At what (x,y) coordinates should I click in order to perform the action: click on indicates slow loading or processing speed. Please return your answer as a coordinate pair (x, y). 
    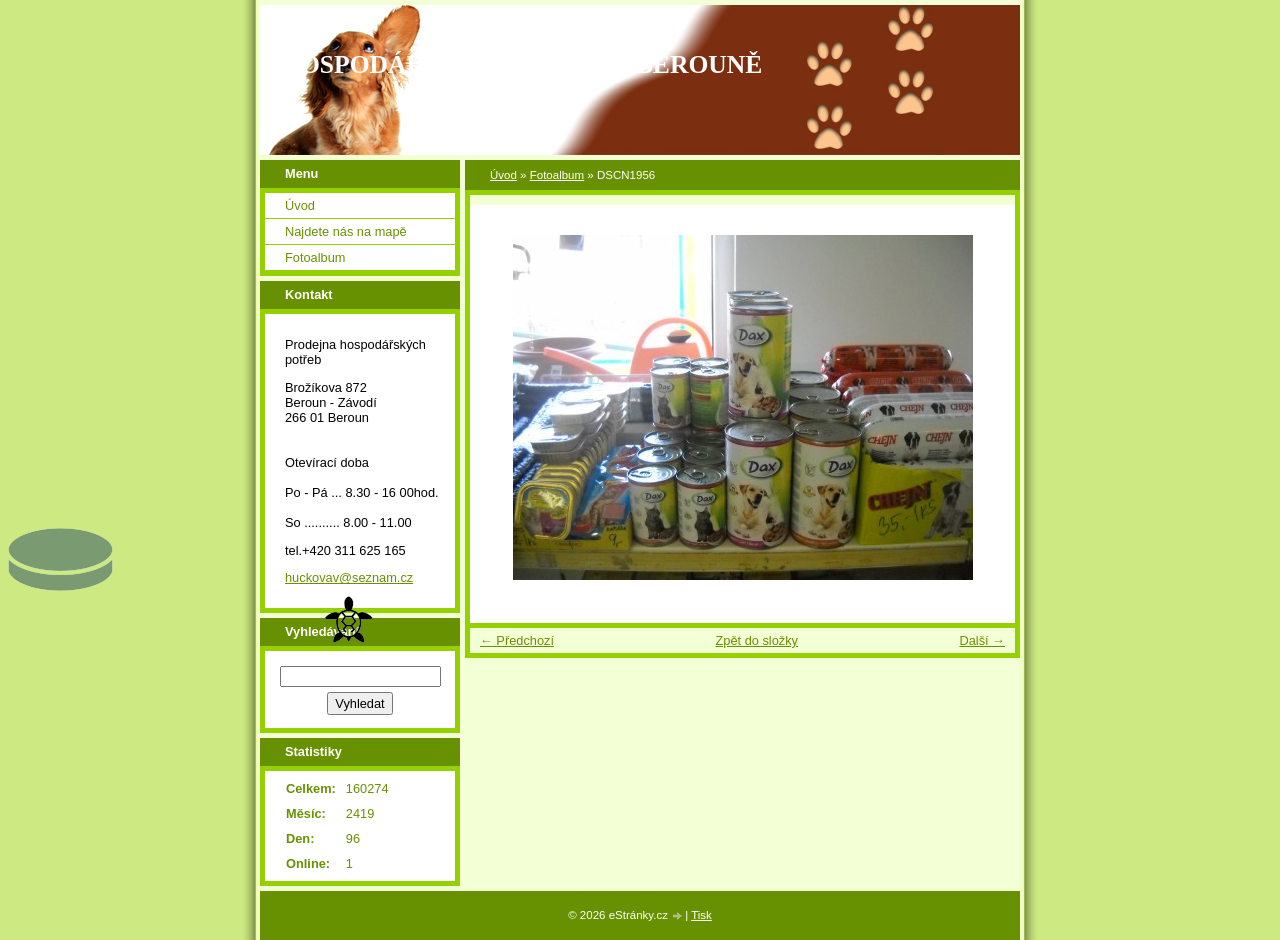
    Looking at the image, I should click on (348, 619).